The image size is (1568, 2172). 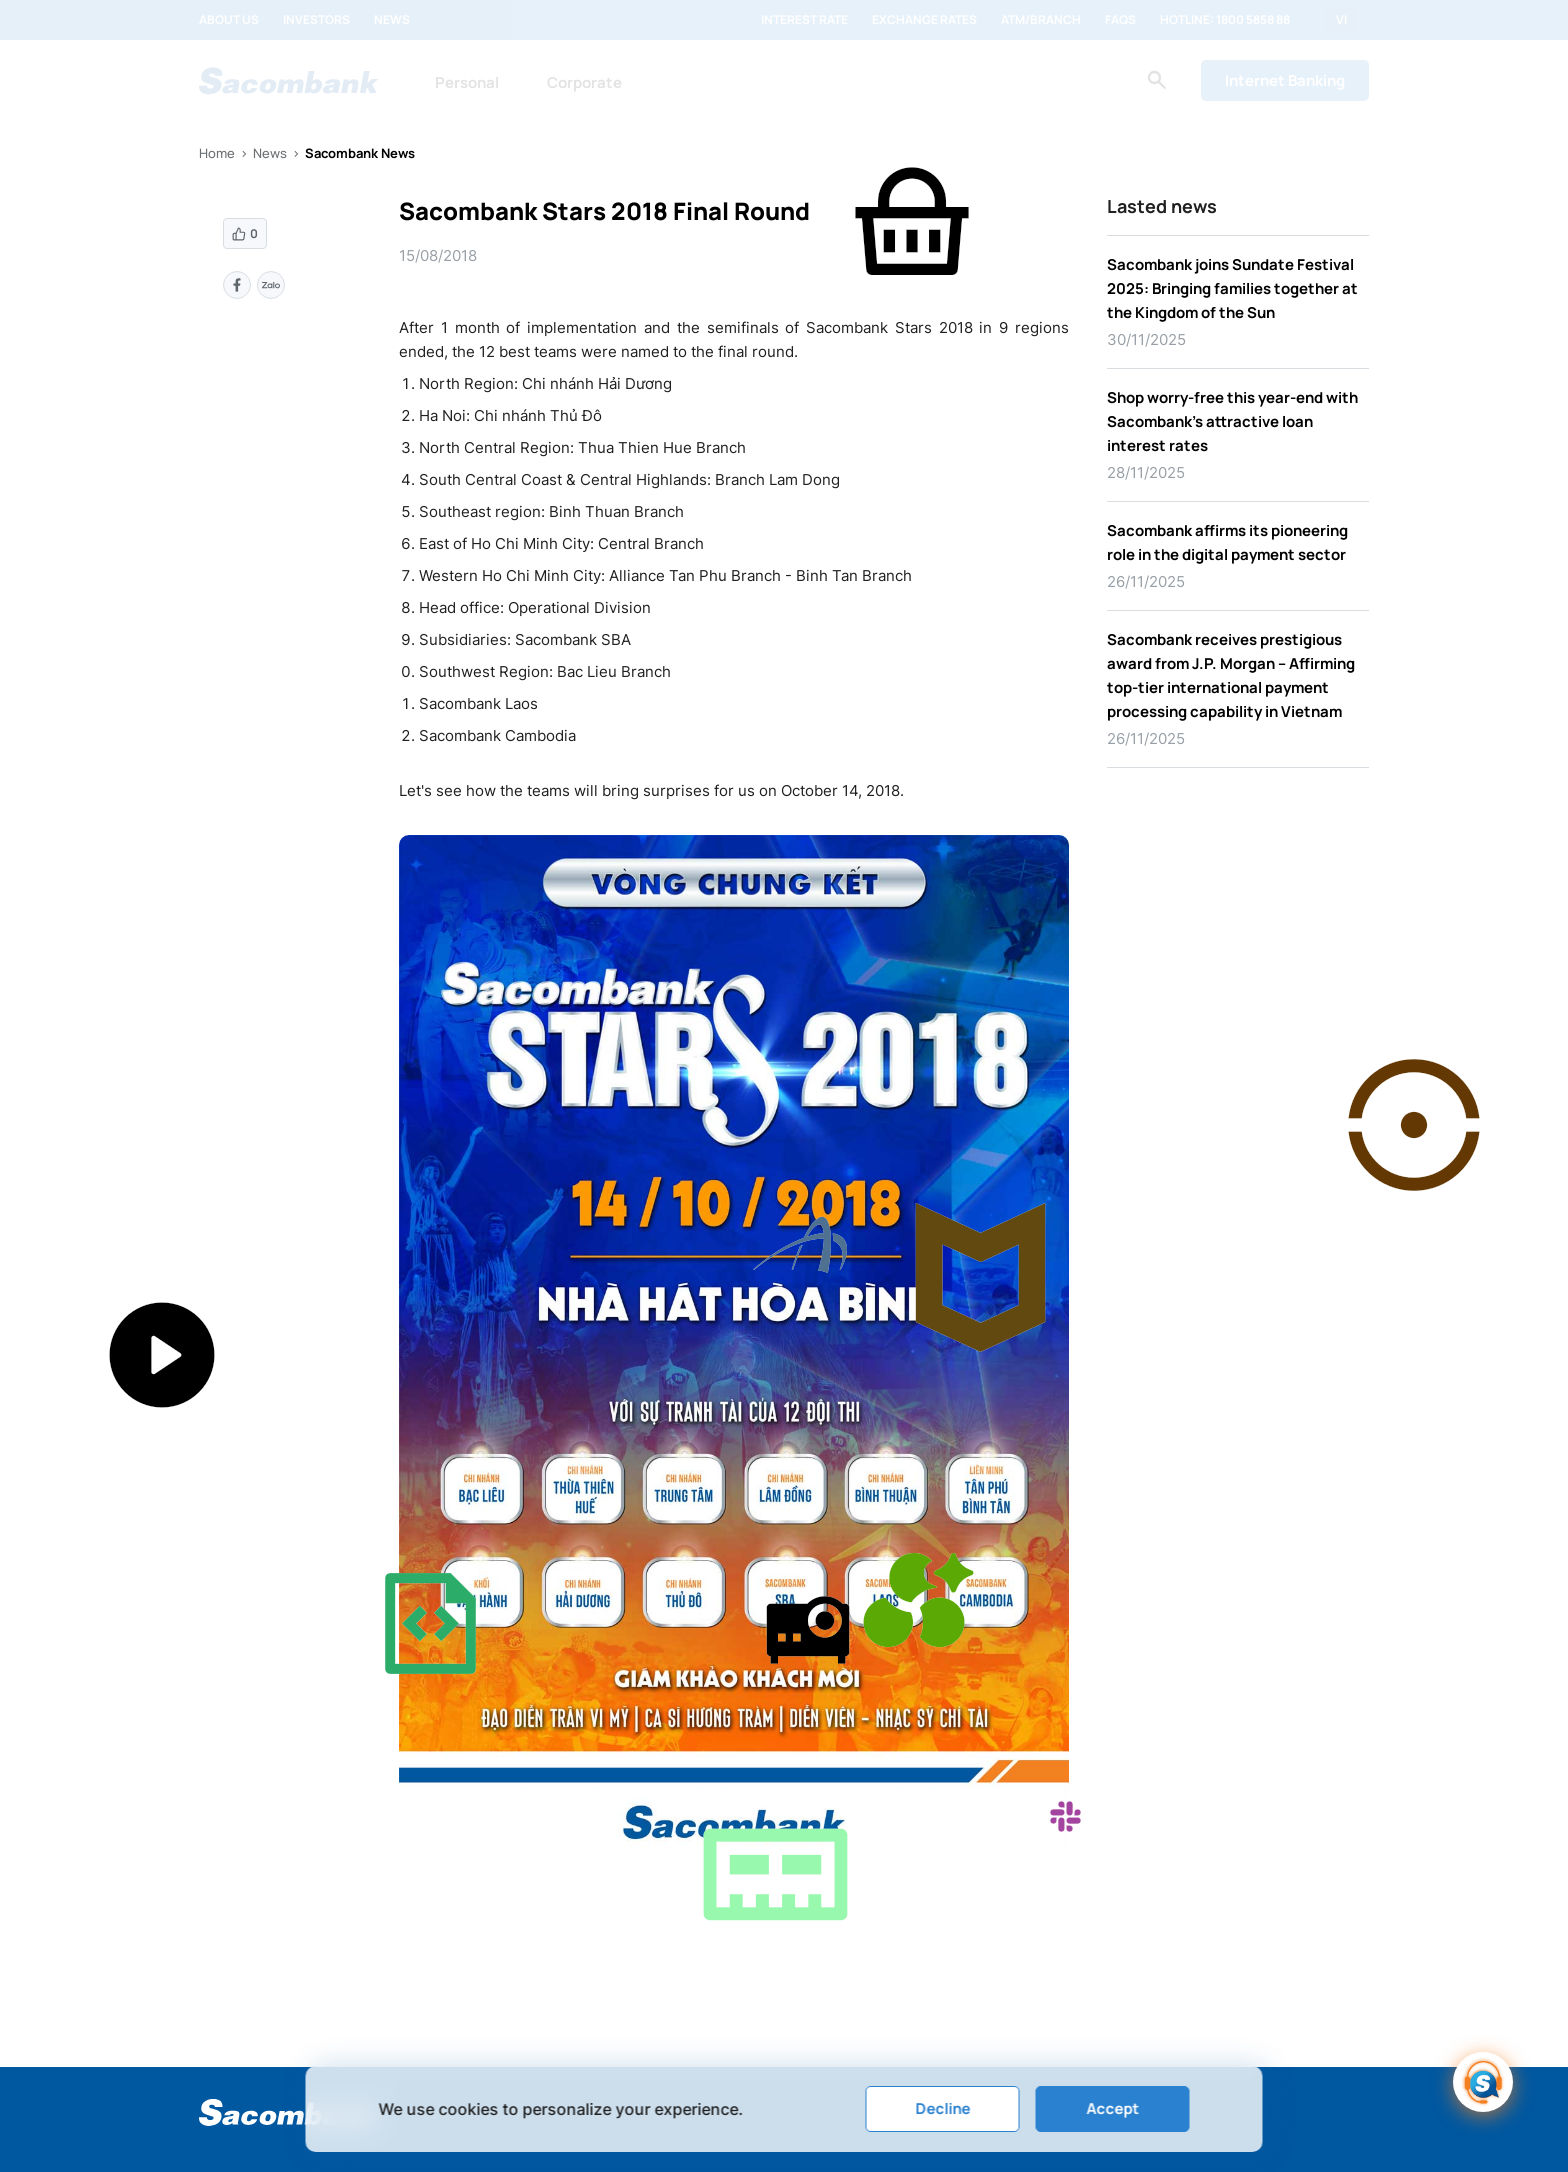 I want to click on view RAM or memory usage, so click(x=775, y=1874).